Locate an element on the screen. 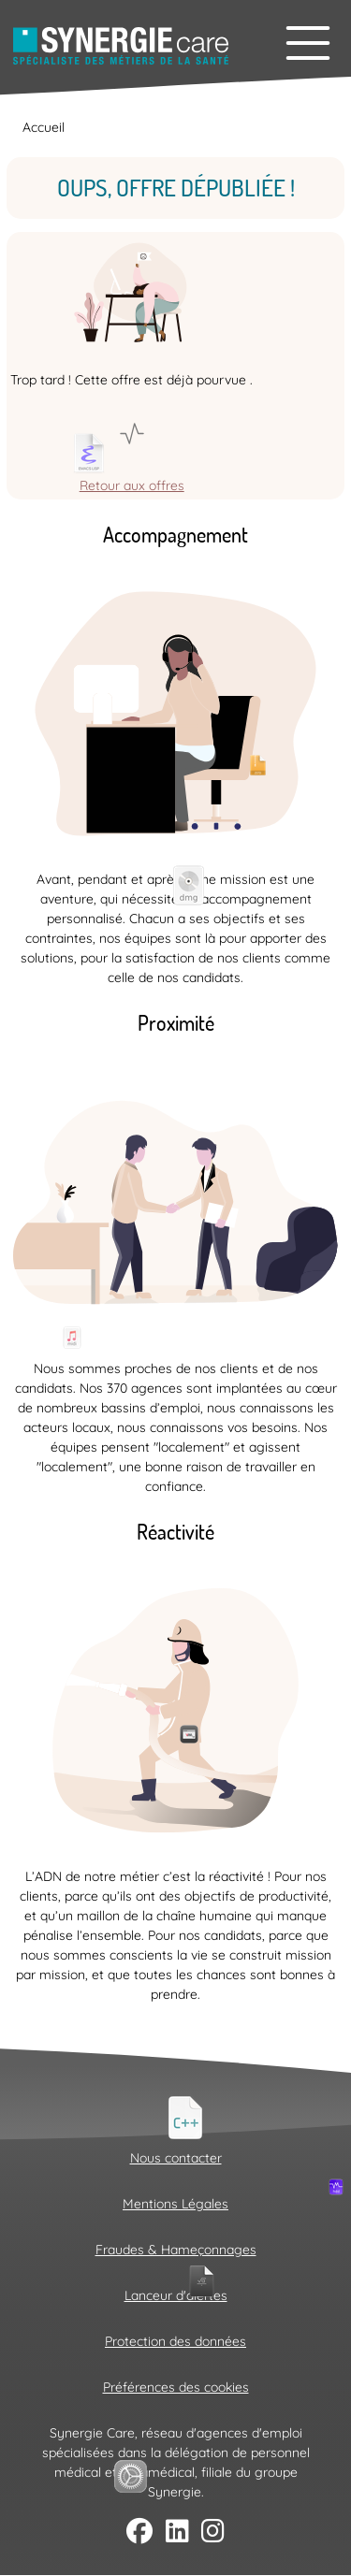 The width and height of the screenshot is (351, 2576). a zstandard compressed file is located at coordinates (257, 765).